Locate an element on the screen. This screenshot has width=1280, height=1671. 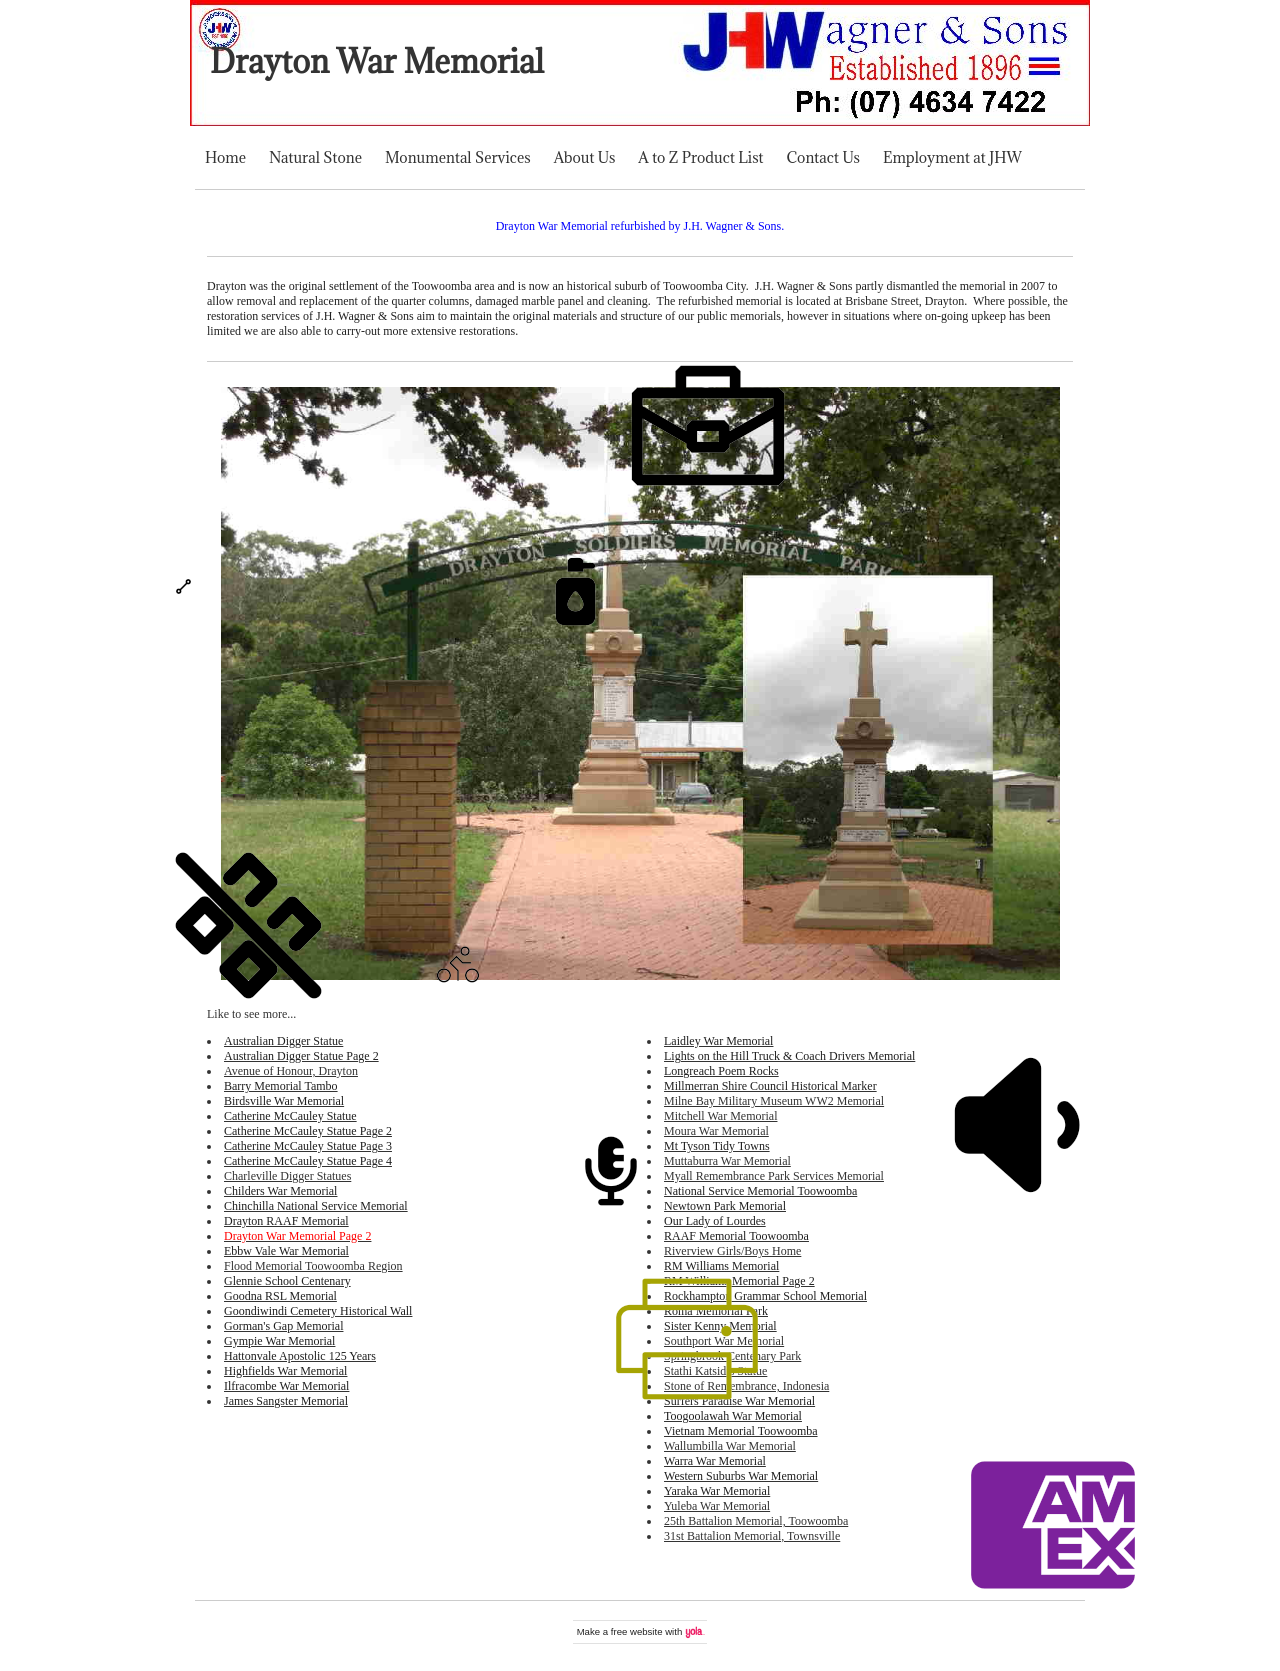
components or modules are currently disabled is located at coordinates (248, 925).